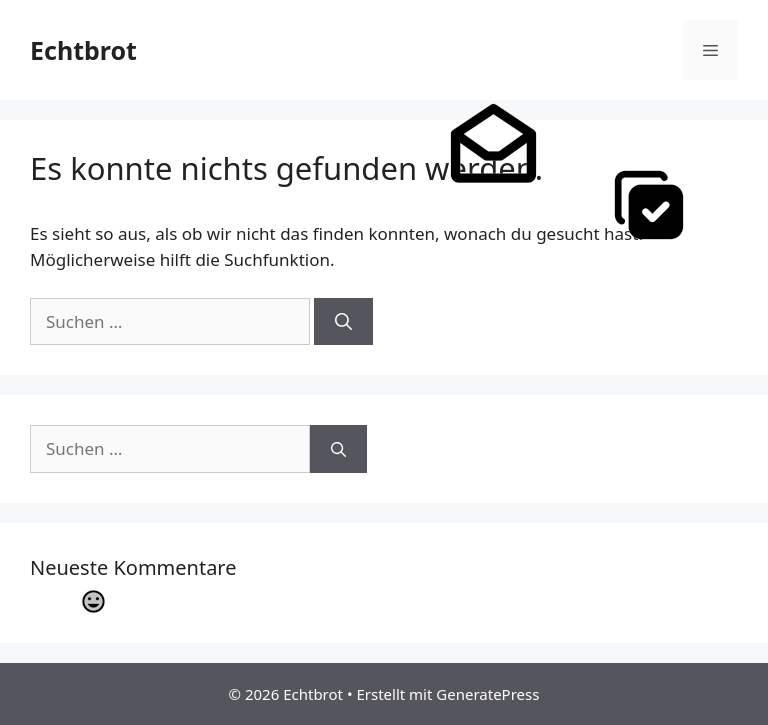  Describe the element at coordinates (493, 146) in the screenshot. I see `view opened mail or messages` at that location.